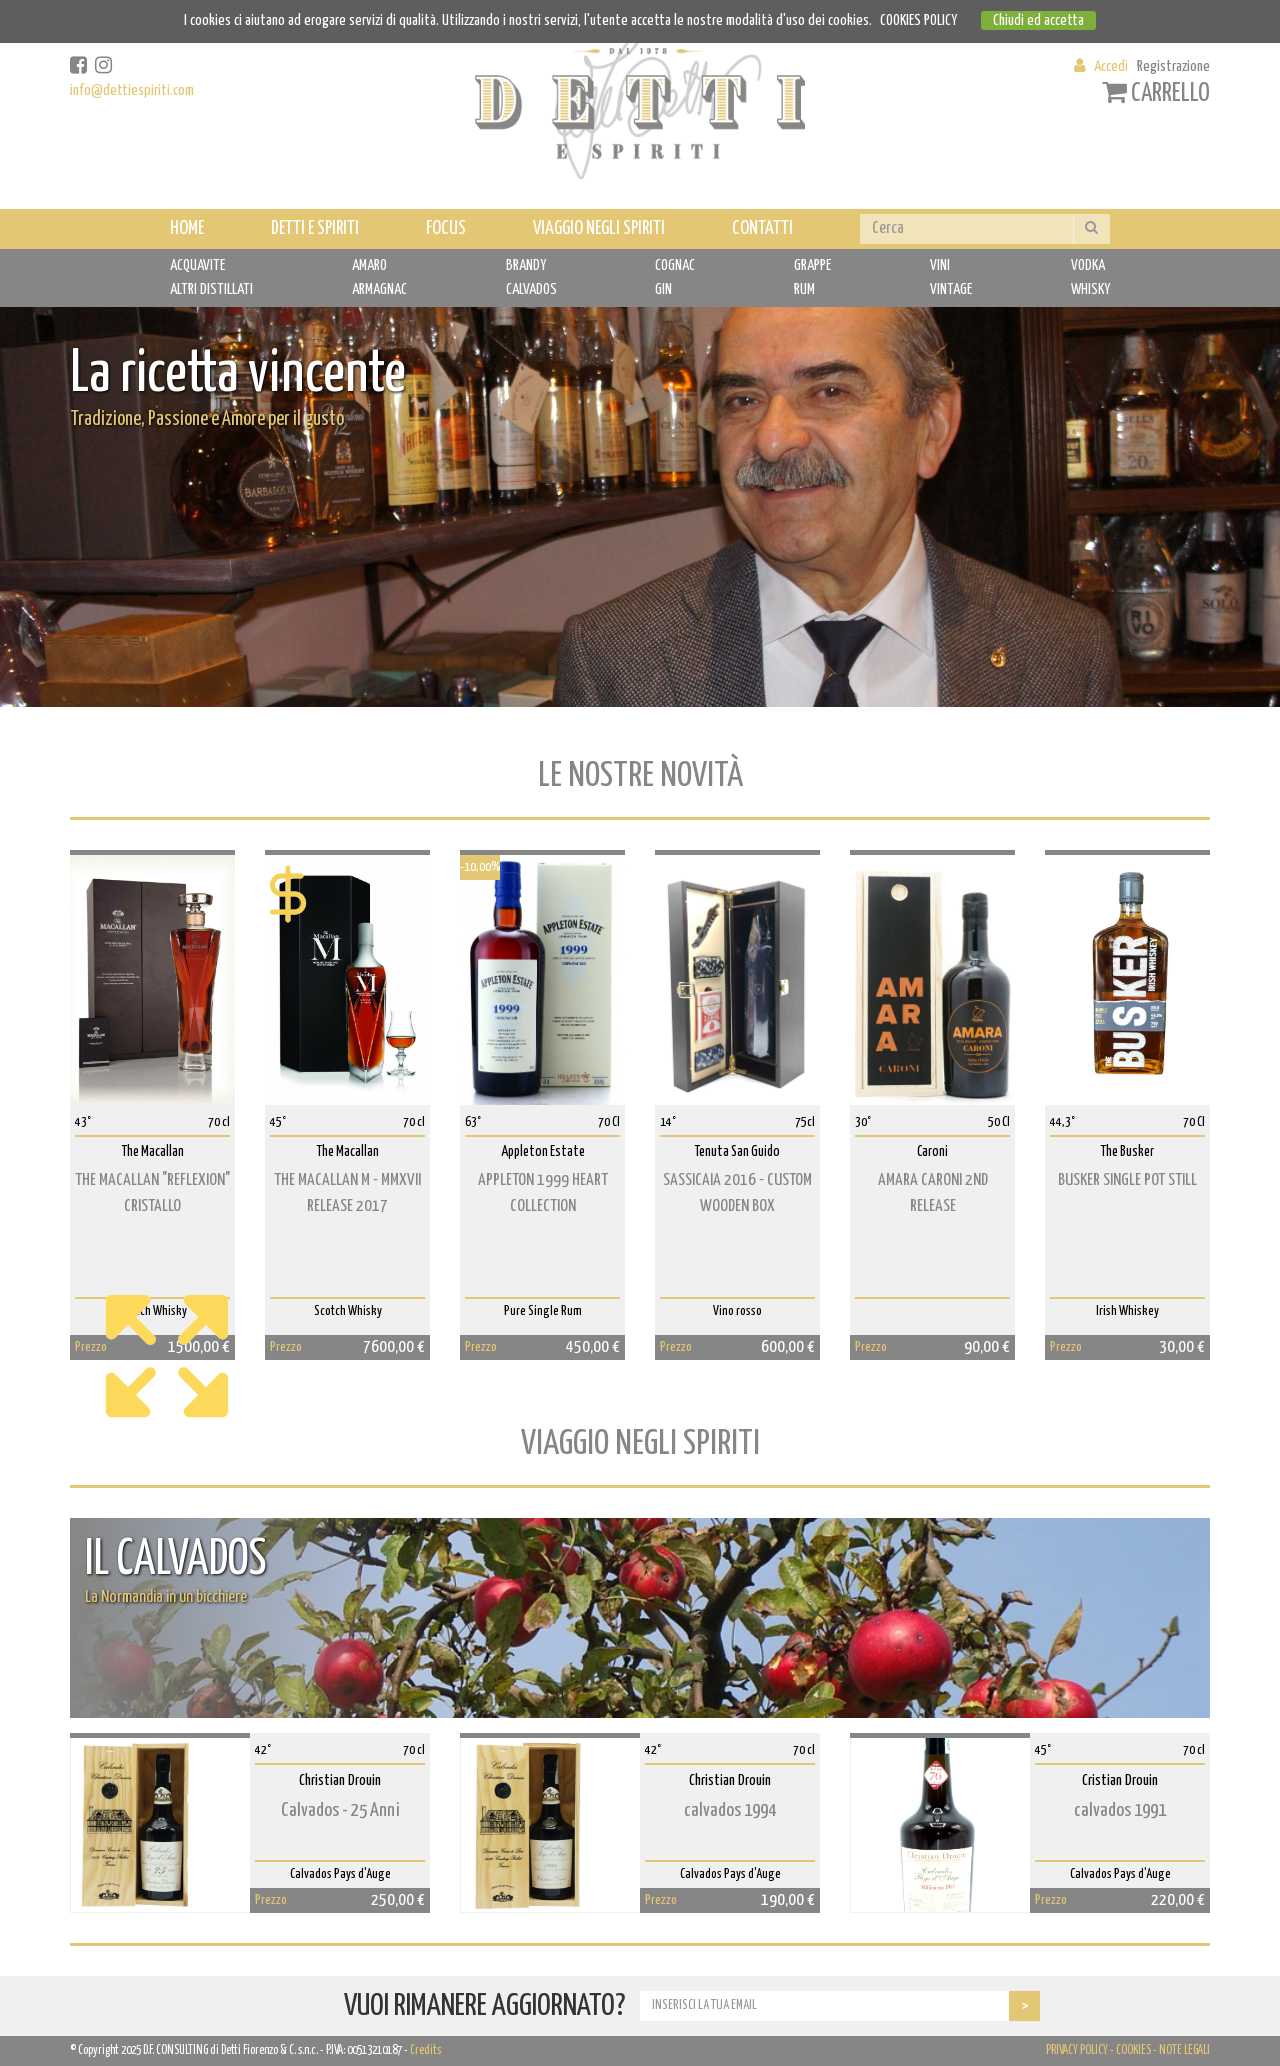  I want to click on view account balance or financial information, so click(288, 894).